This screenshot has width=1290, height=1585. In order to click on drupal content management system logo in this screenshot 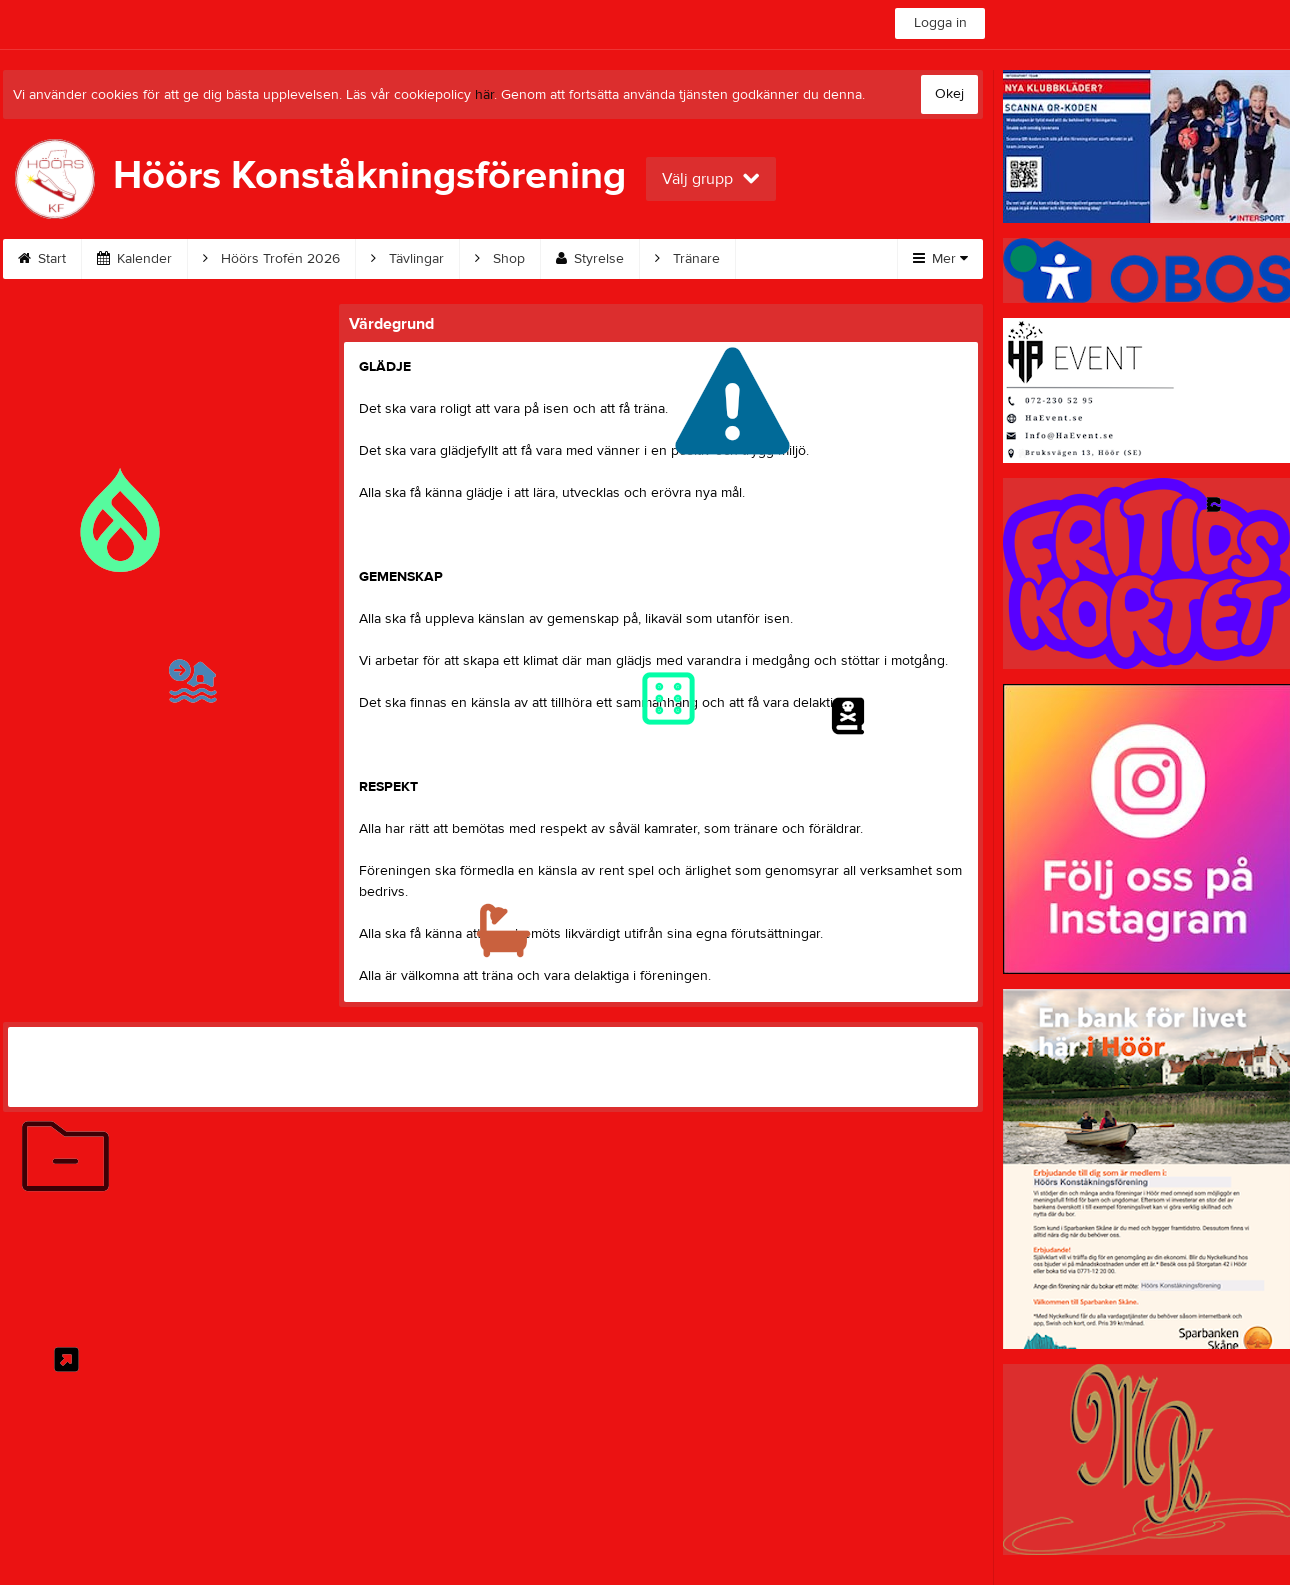, I will do `click(120, 520)`.